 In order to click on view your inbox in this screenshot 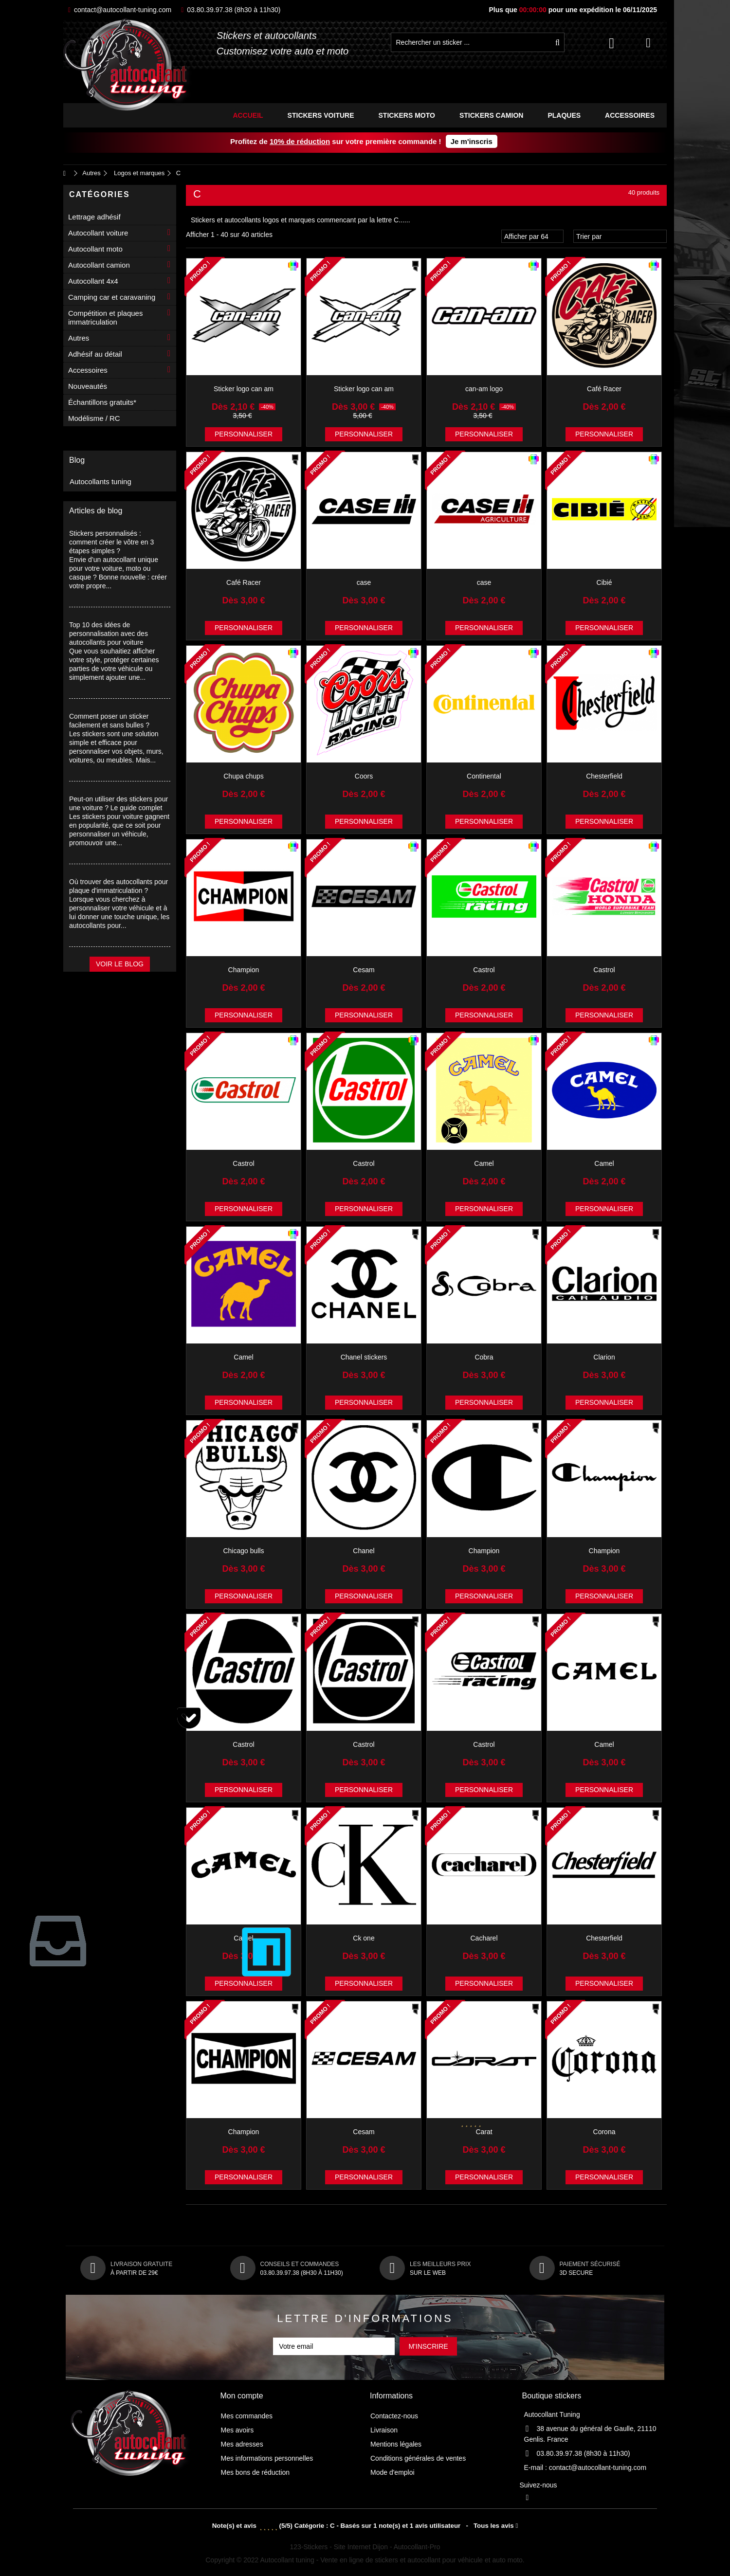, I will do `click(58, 1941)`.